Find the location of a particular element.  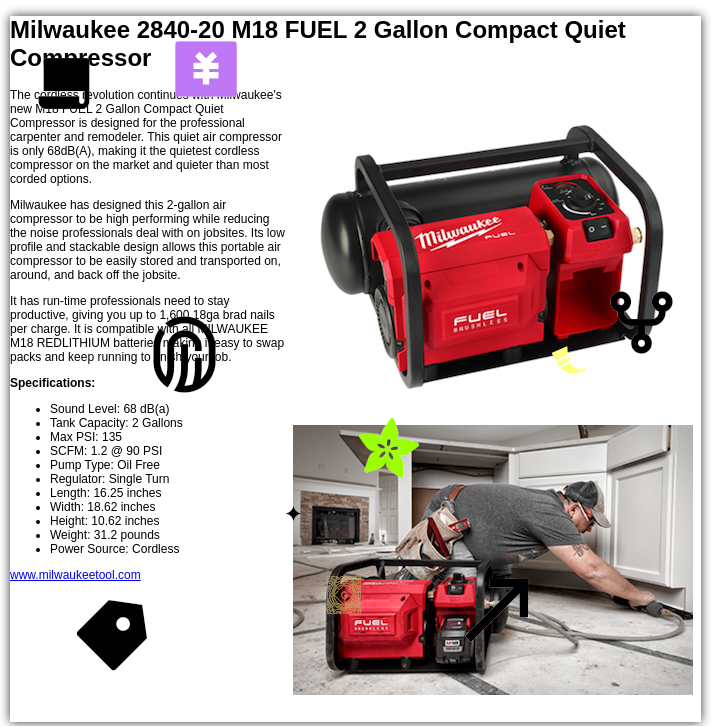

open Google Gemini AI assistant is located at coordinates (293, 513).